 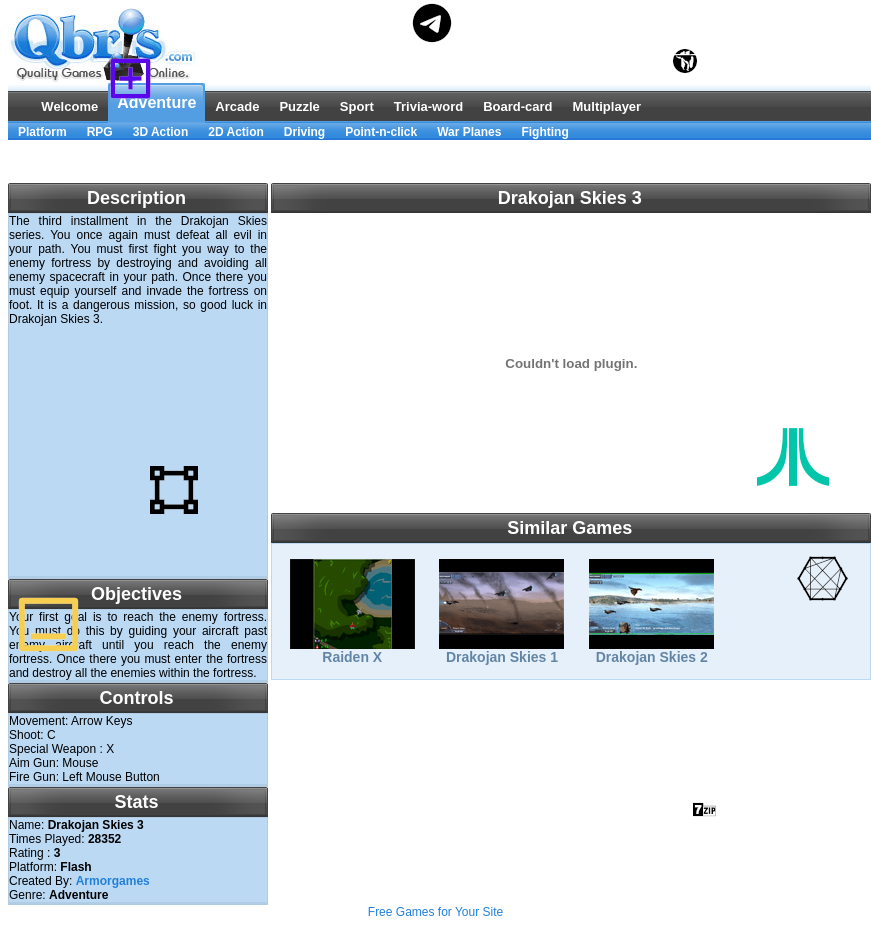 What do you see at coordinates (130, 78) in the screenshot?
I see `add a new item or create new content` at bounding box center [130, 78].